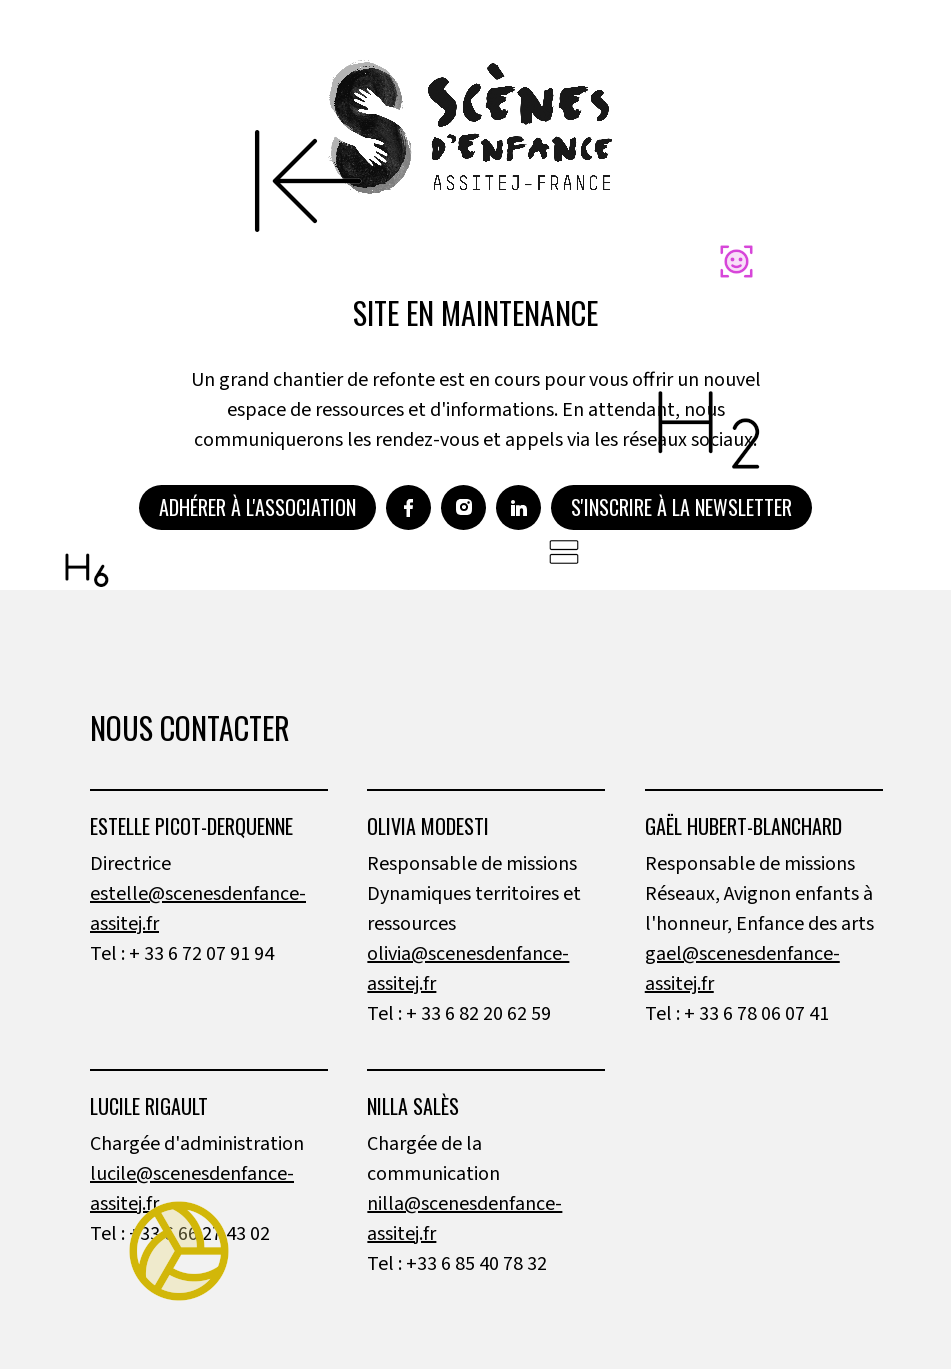  What do you see at coordinates (736, 261) in the screenshot?
I see `scan face to unlock or authenticate` at bounding box center [736, 261].